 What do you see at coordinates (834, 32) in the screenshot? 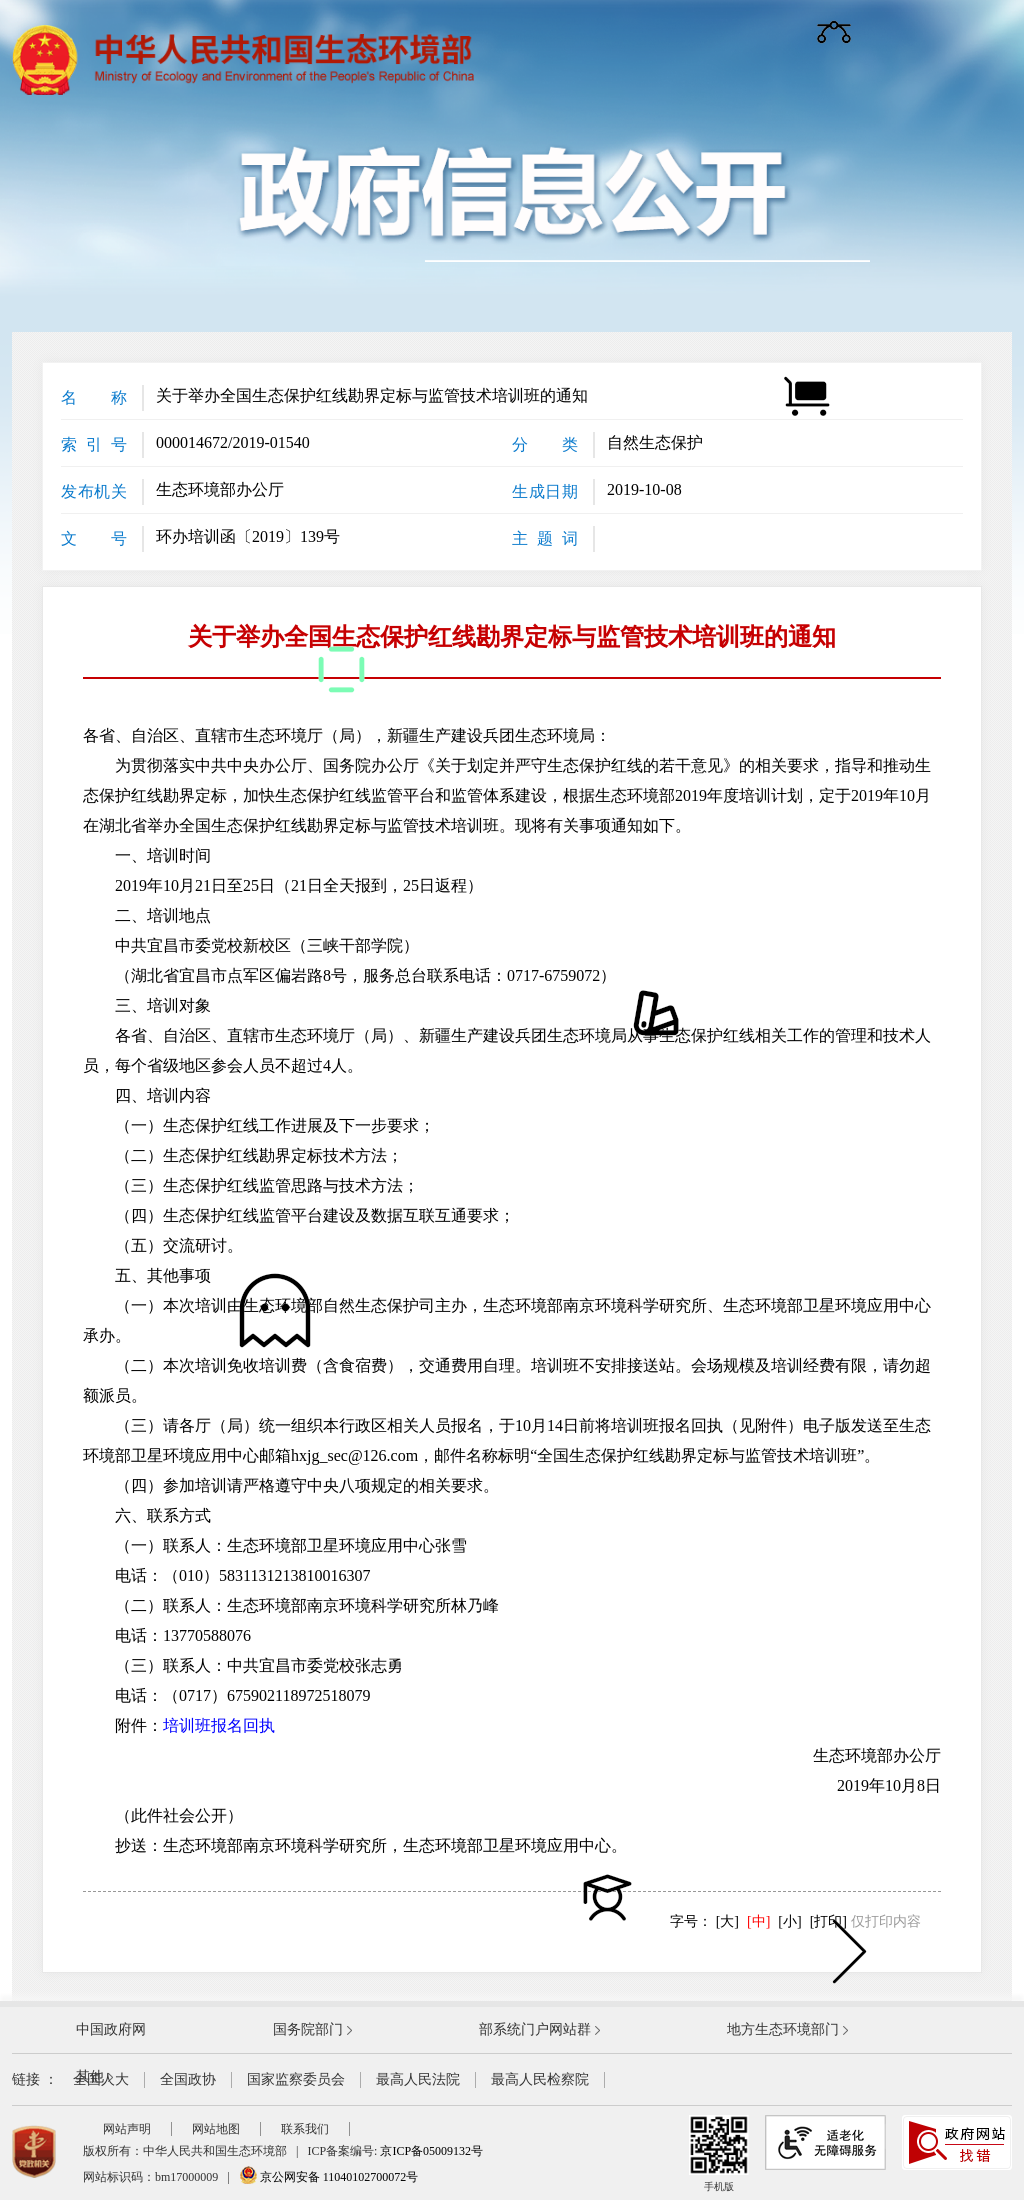
I see `edit vector path or curve` at bounding box center [834, 32].